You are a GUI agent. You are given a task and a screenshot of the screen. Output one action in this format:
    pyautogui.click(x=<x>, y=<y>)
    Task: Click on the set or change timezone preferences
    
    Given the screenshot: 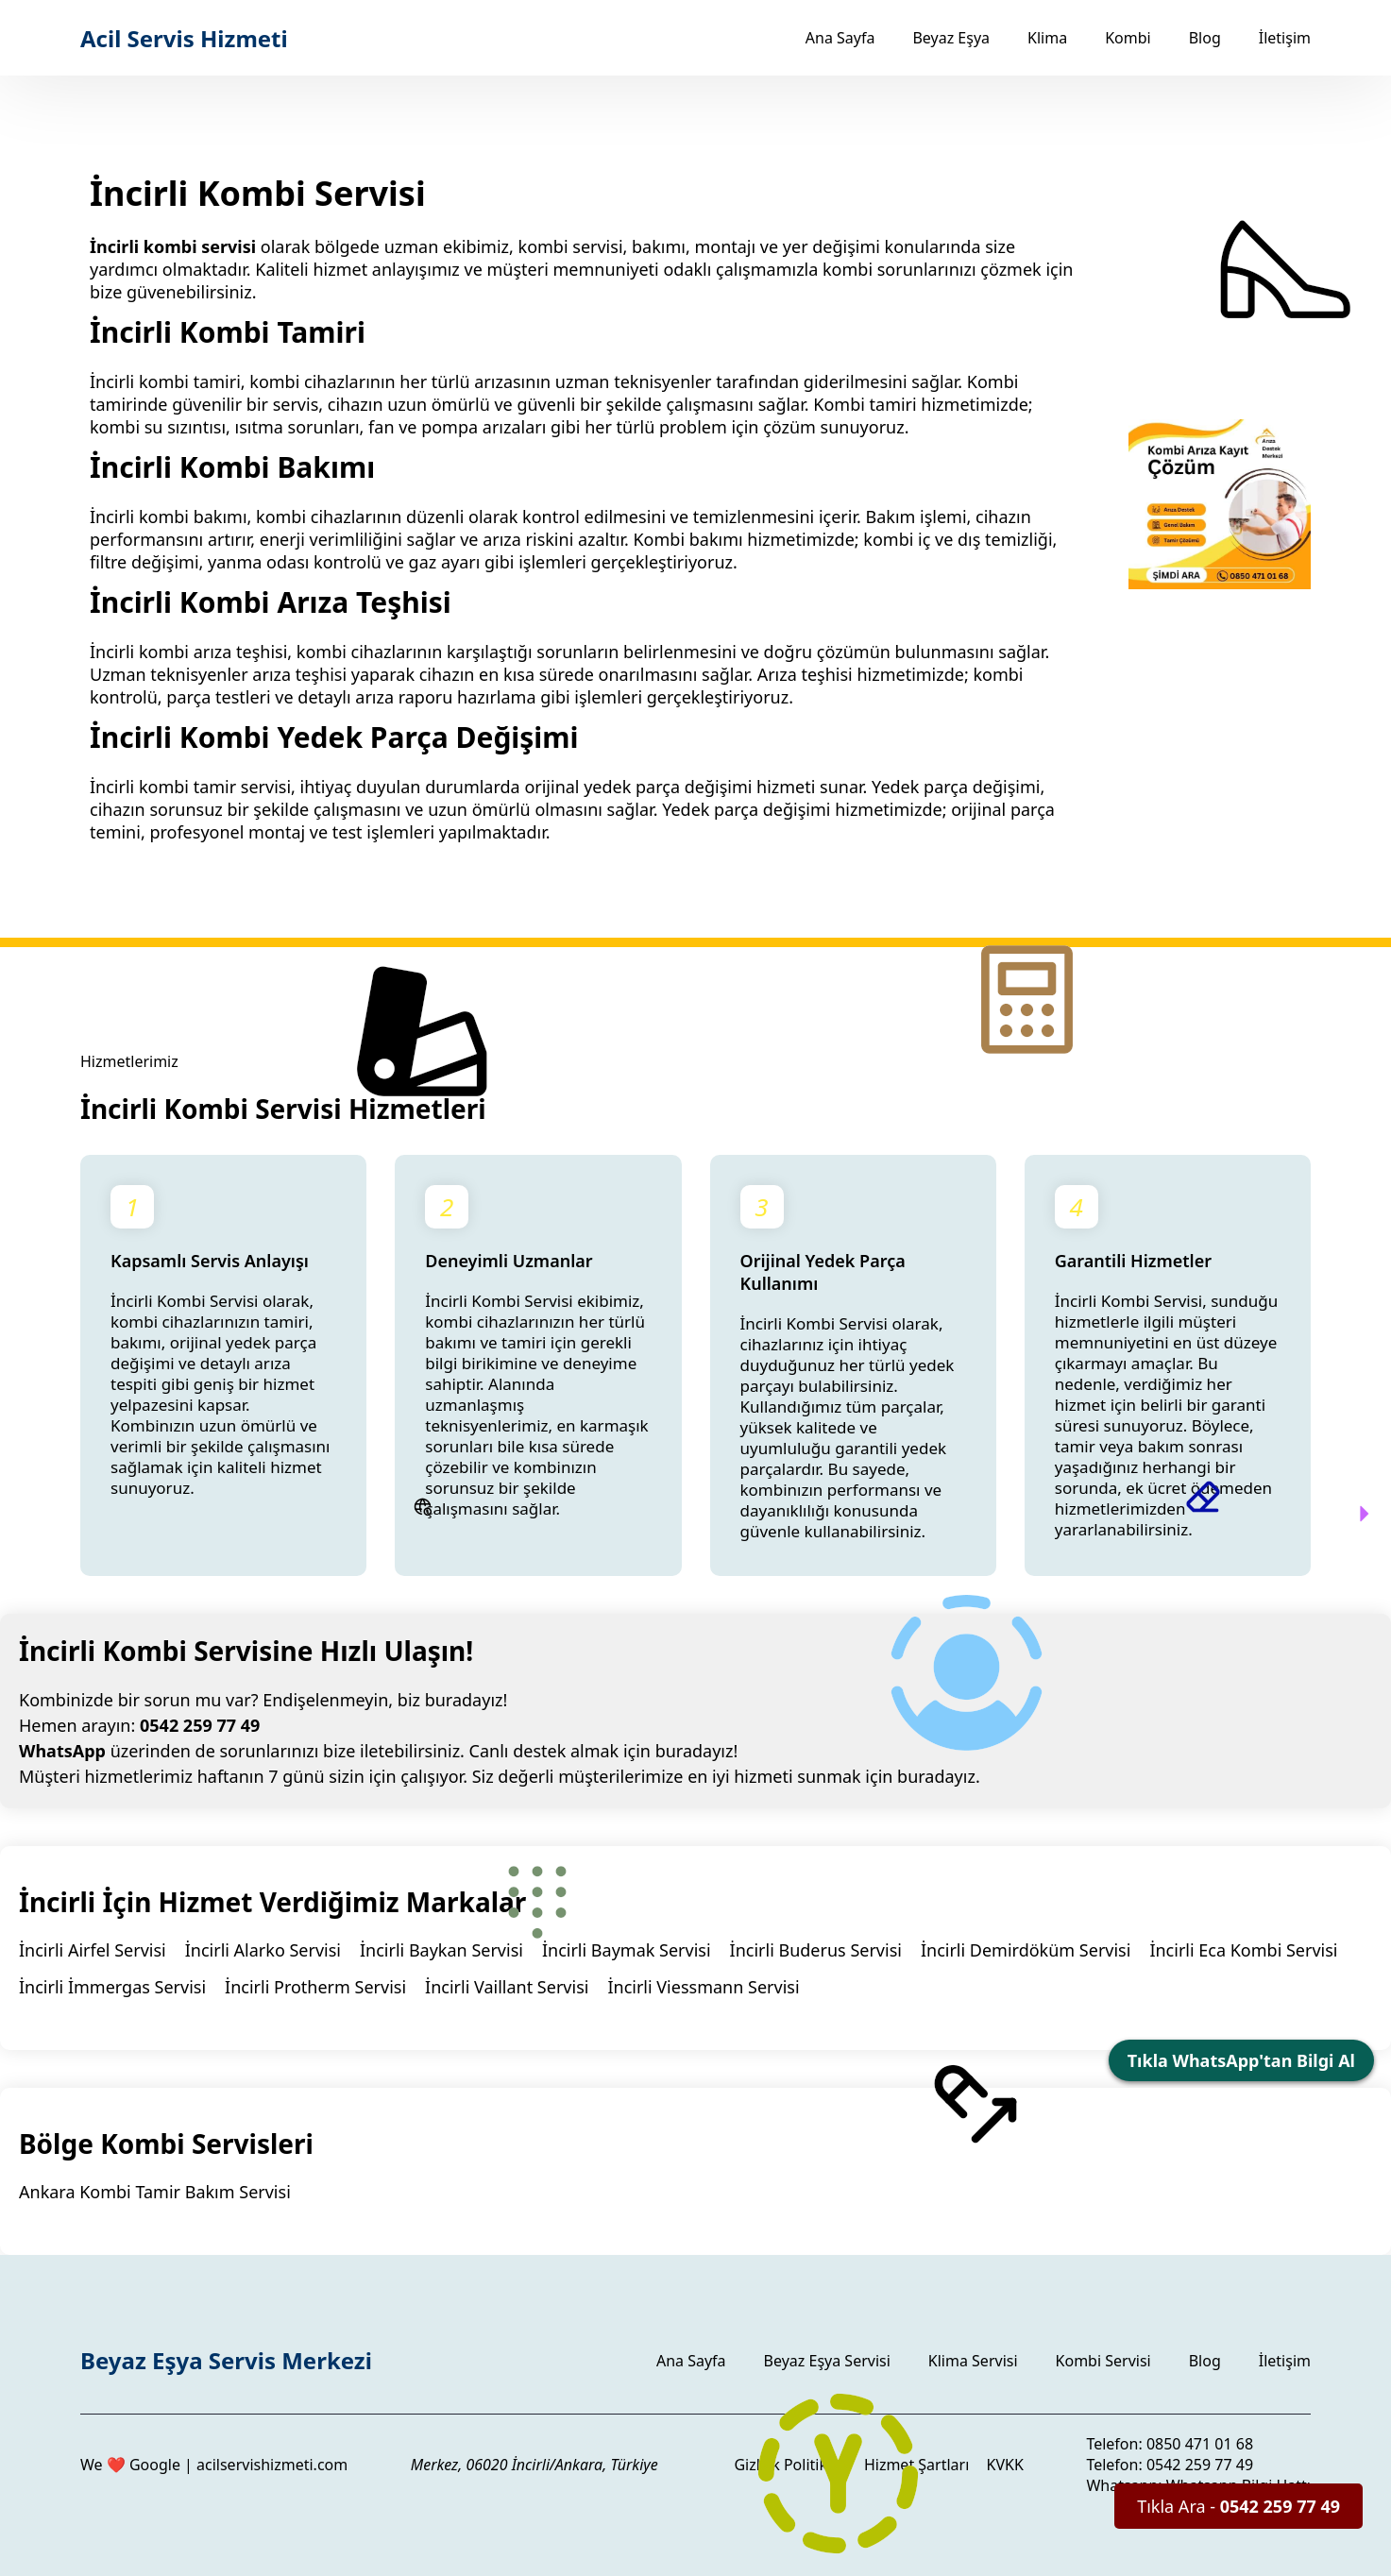 What is the action you would take?
    pyautogui.click(x=422, y=1506)
    